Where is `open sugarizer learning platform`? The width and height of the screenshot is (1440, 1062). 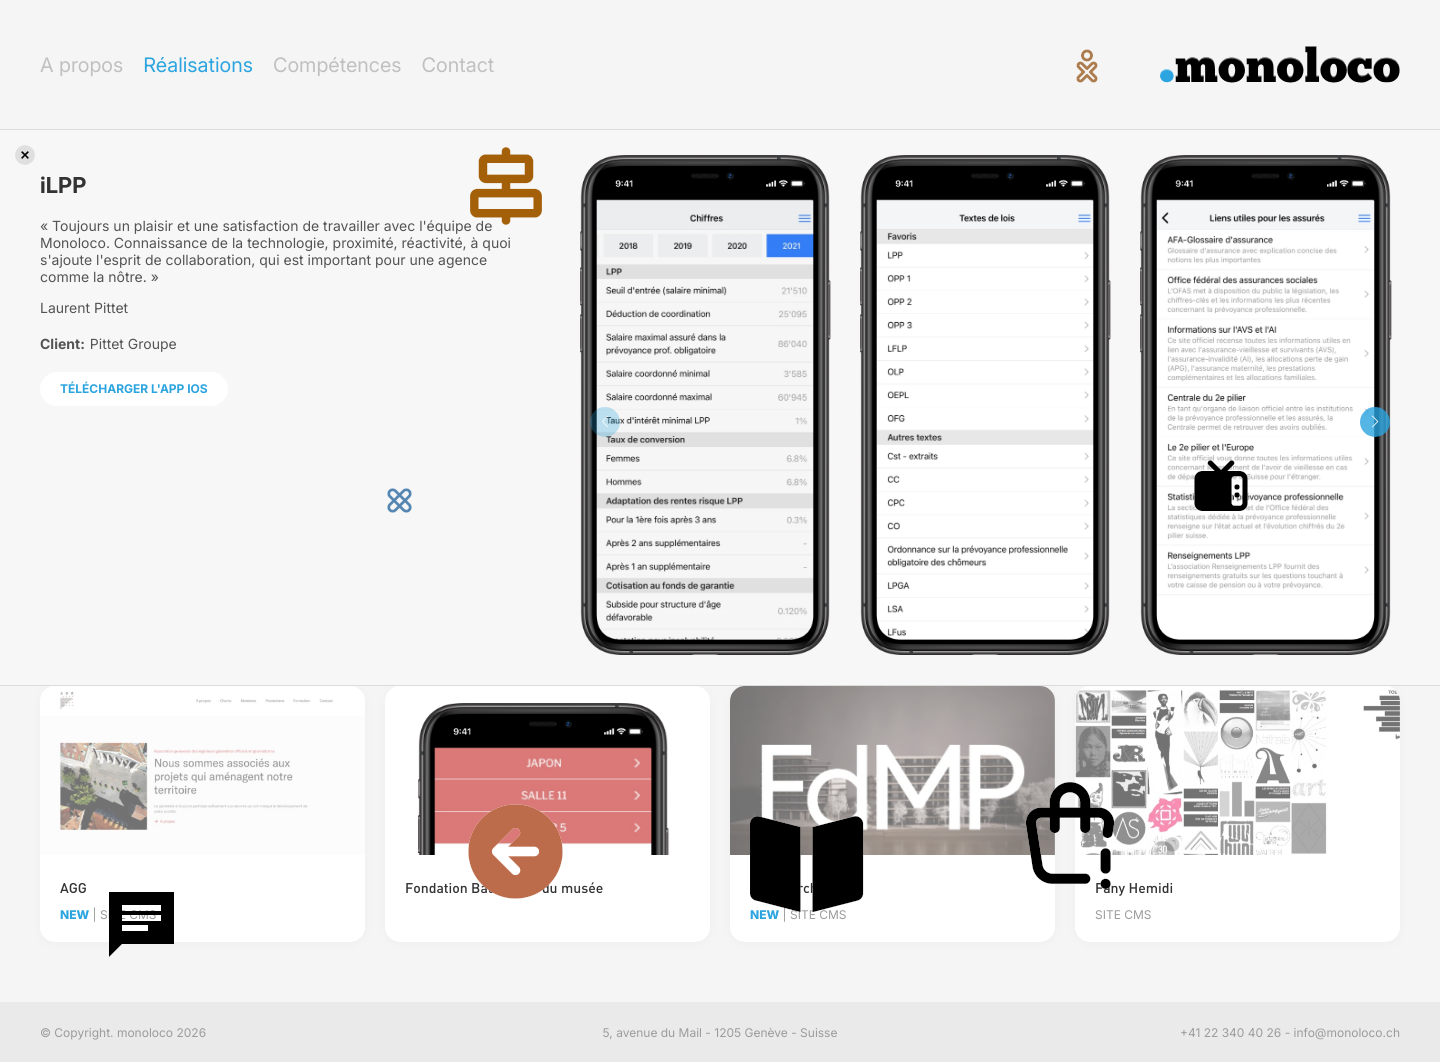
open sugarizer learning platform is located at coordinates (1087, 66).